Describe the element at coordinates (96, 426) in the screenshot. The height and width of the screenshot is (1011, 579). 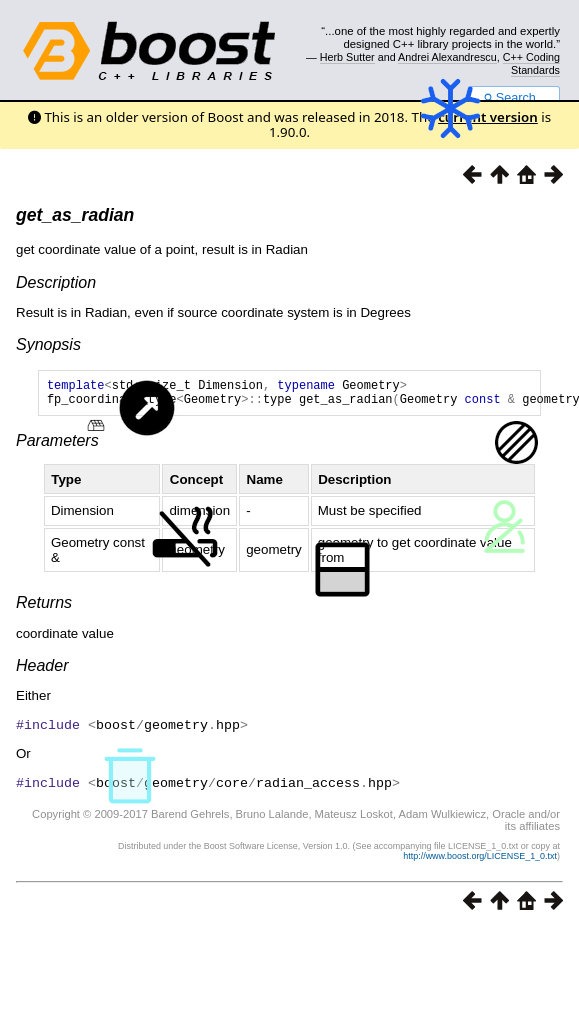
I see `view solar panel or renewable energy settings` at that location.